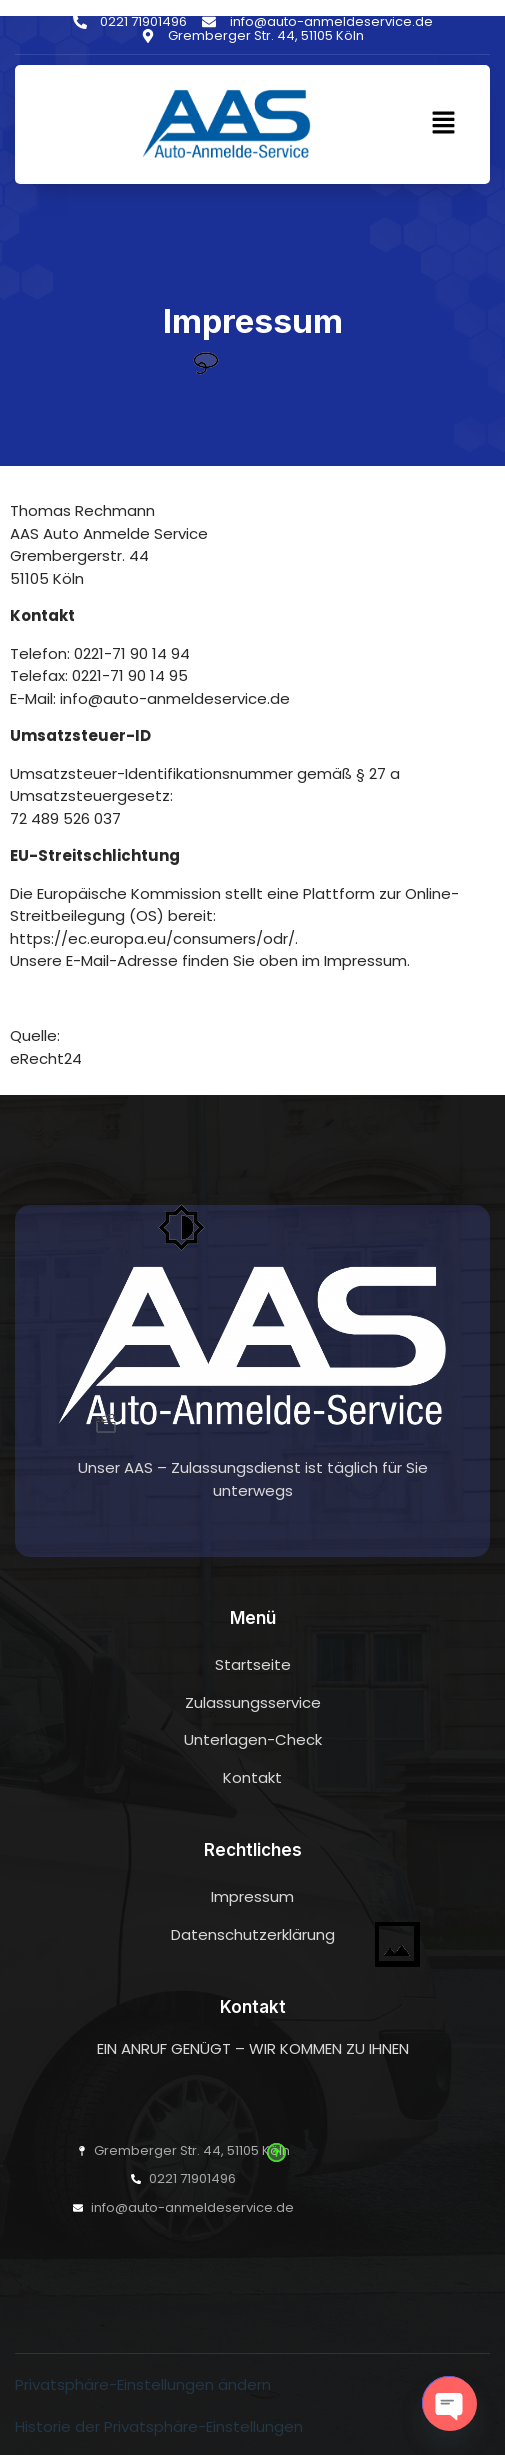  Describe the element at coordinates (181, 1227) in the screenshot. I see `adjust screen brightness level` at that location.